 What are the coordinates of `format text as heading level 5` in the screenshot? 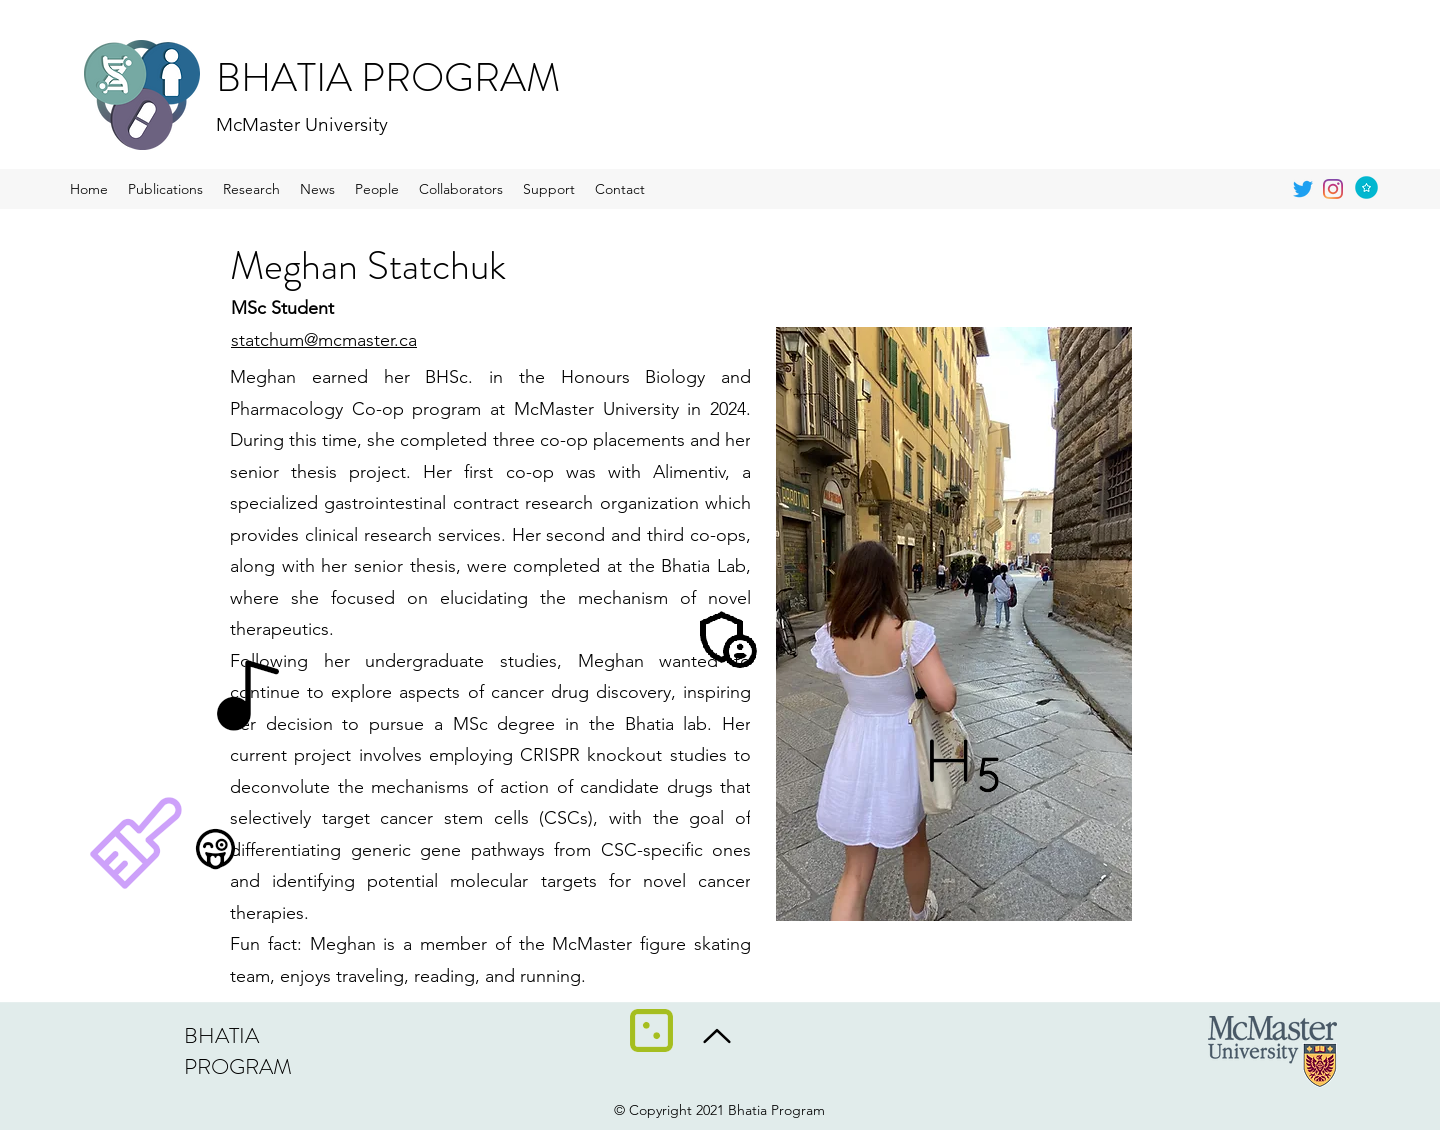 It's located at (960, 764).